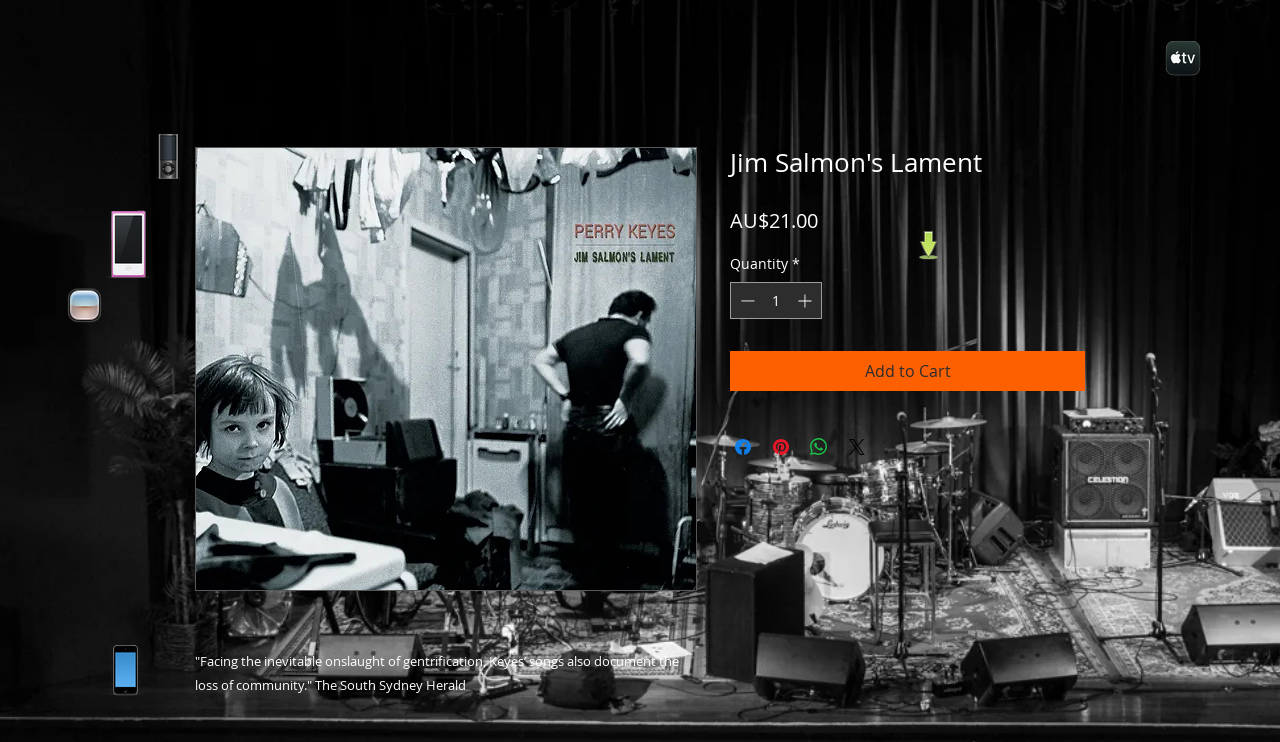  Describe the element at coordinates (125, 670) in the screenshot. I see `iPod Touch device connected to your computer` at that location.